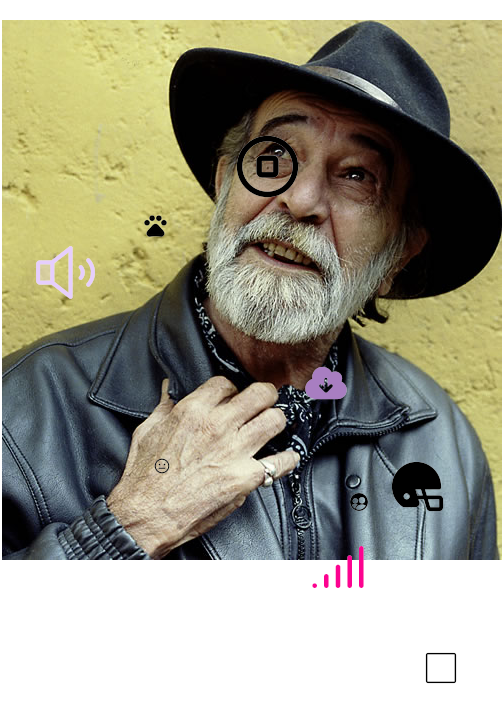 This screenshot has height=720, width=504. Describe the element at coordinates (64, 272) in the screenshot. I see `adjust volume to high` at that location.